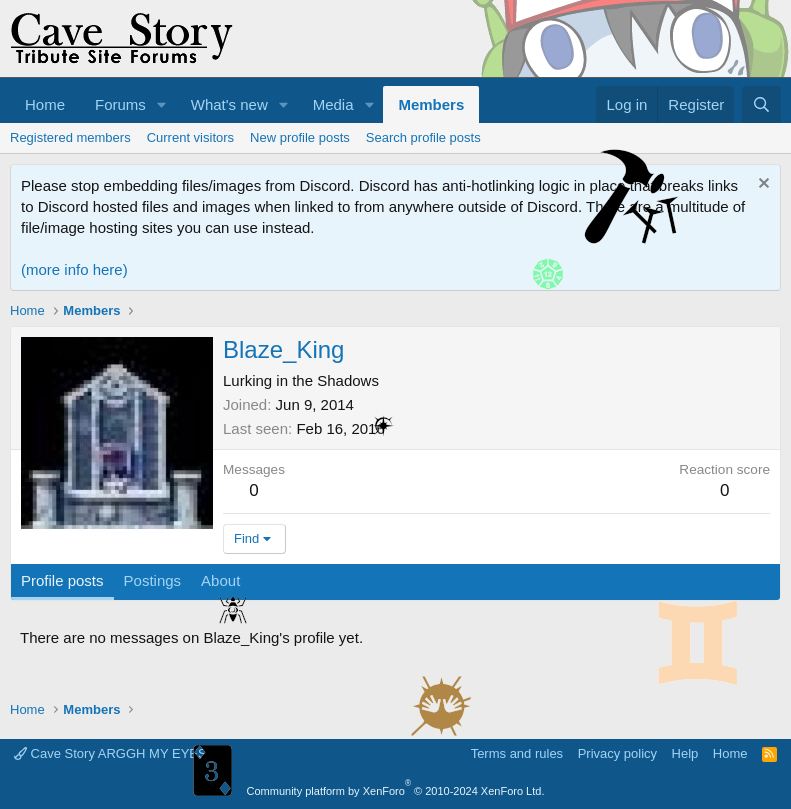 This screenshot has width=791, height=809. What do you see at coordinates (548, 274) in the screenshot?
I see `roll a 12-sided die` at bounding box center [548, 274].